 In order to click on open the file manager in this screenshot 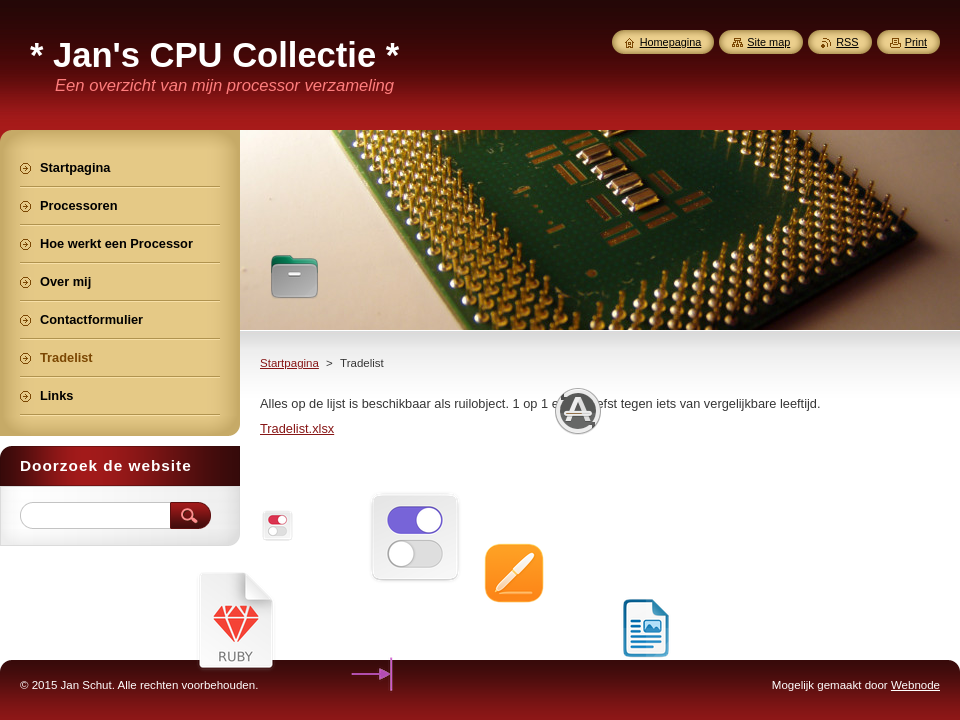, I will do `click(294, 276)`.